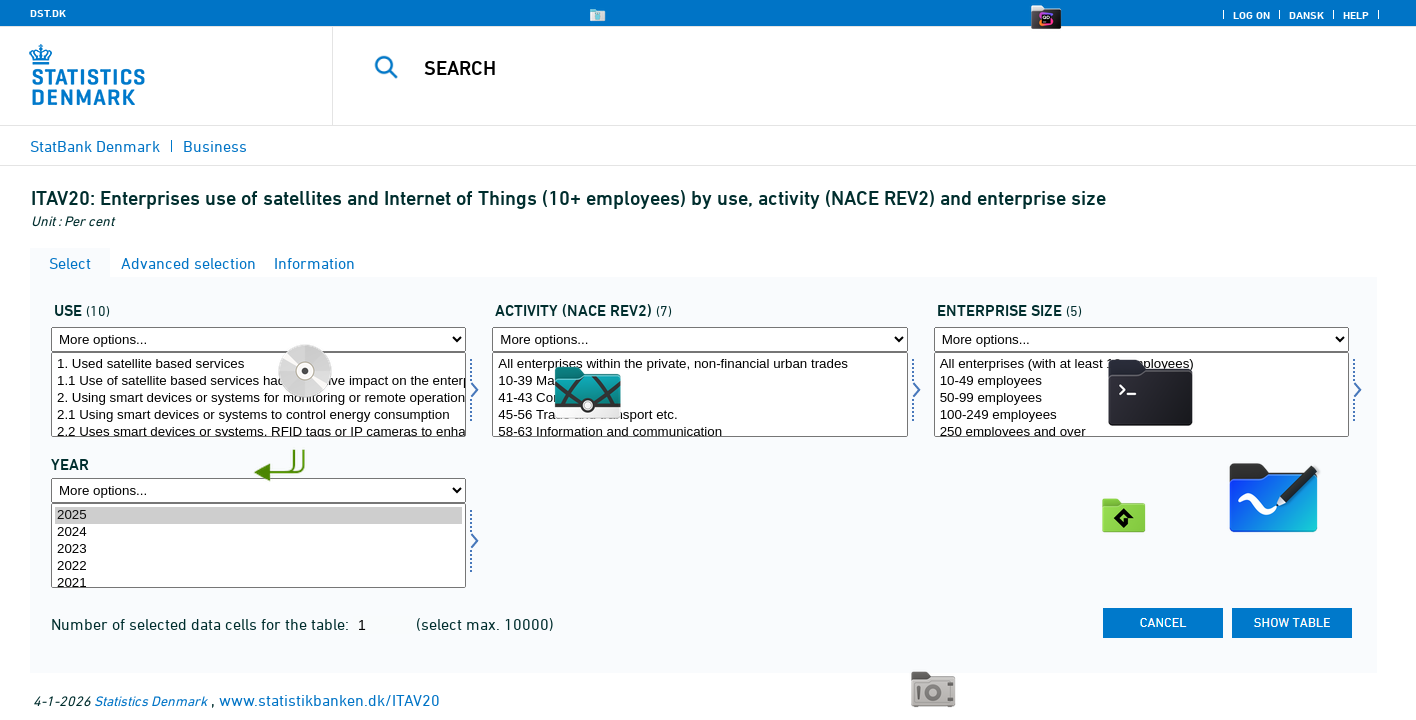 This screenshot has width=1416, height=720. I want to click on access a secure or locked folder, so click(933, 690).